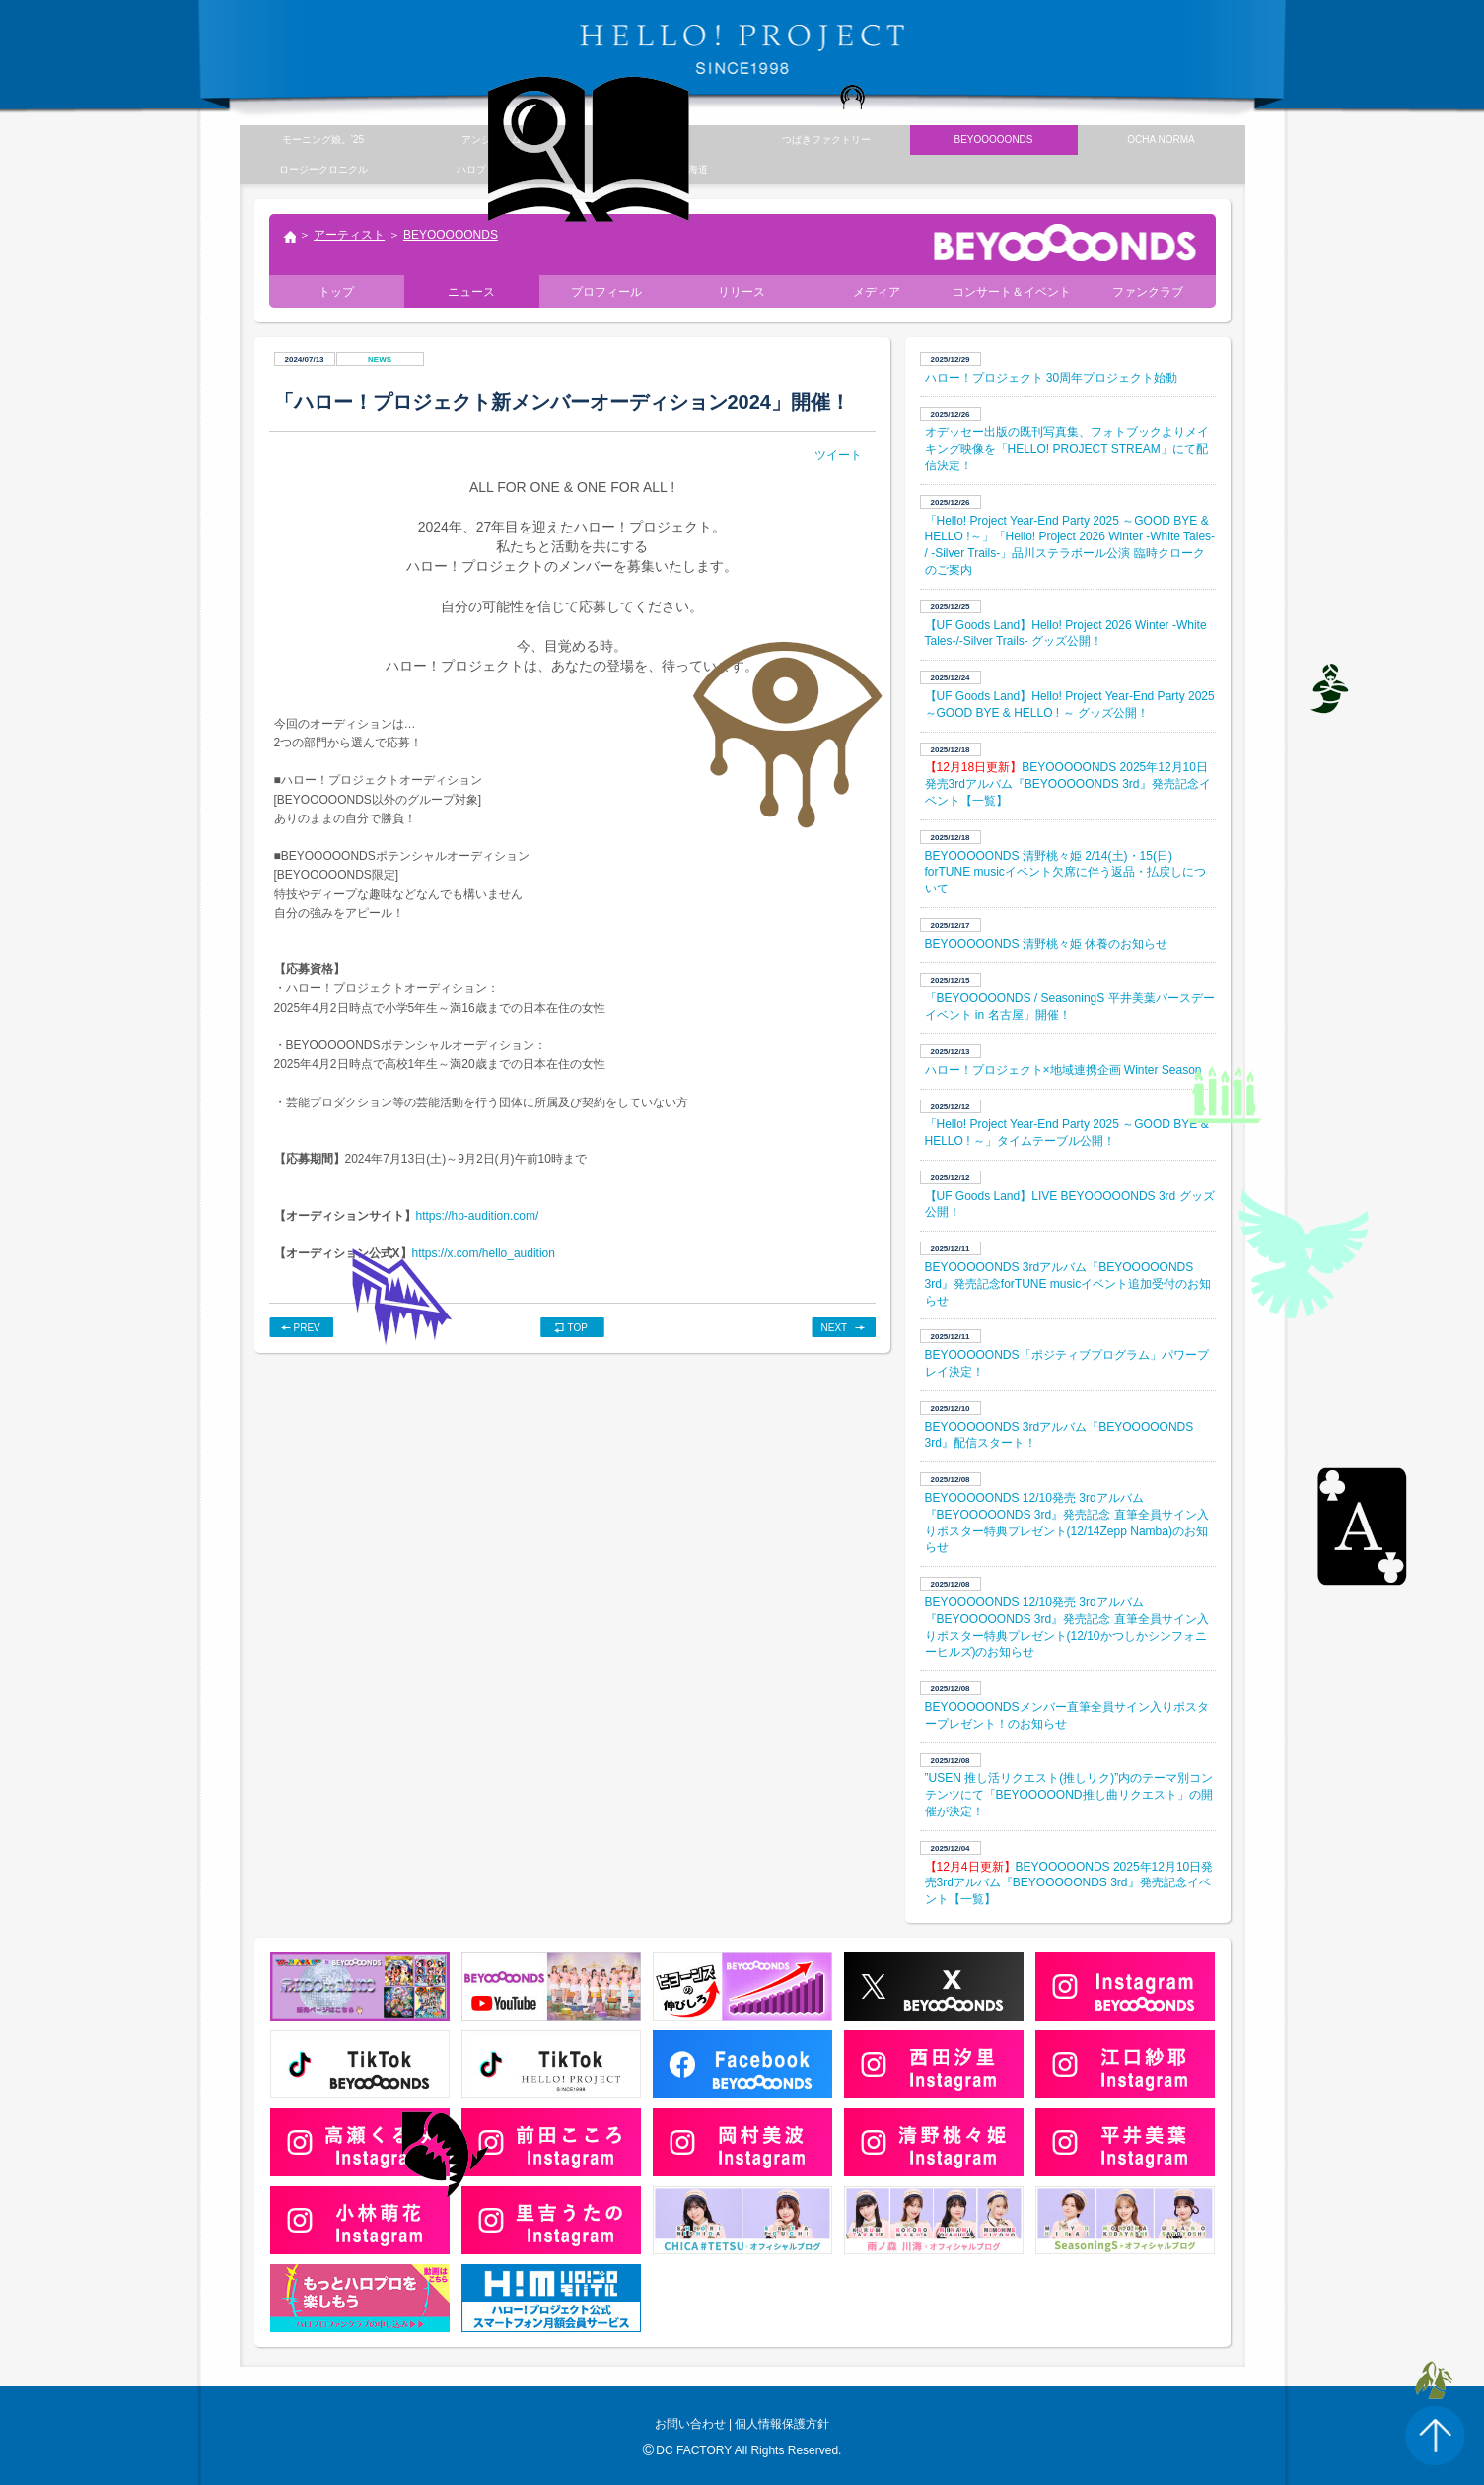 The height and width of the screenshot is (2485, 1484). What do you see at coordinates (787, 734) in the screenshot?
I see `indicates a horror or gore content warning` at bounding box center [787, 734].